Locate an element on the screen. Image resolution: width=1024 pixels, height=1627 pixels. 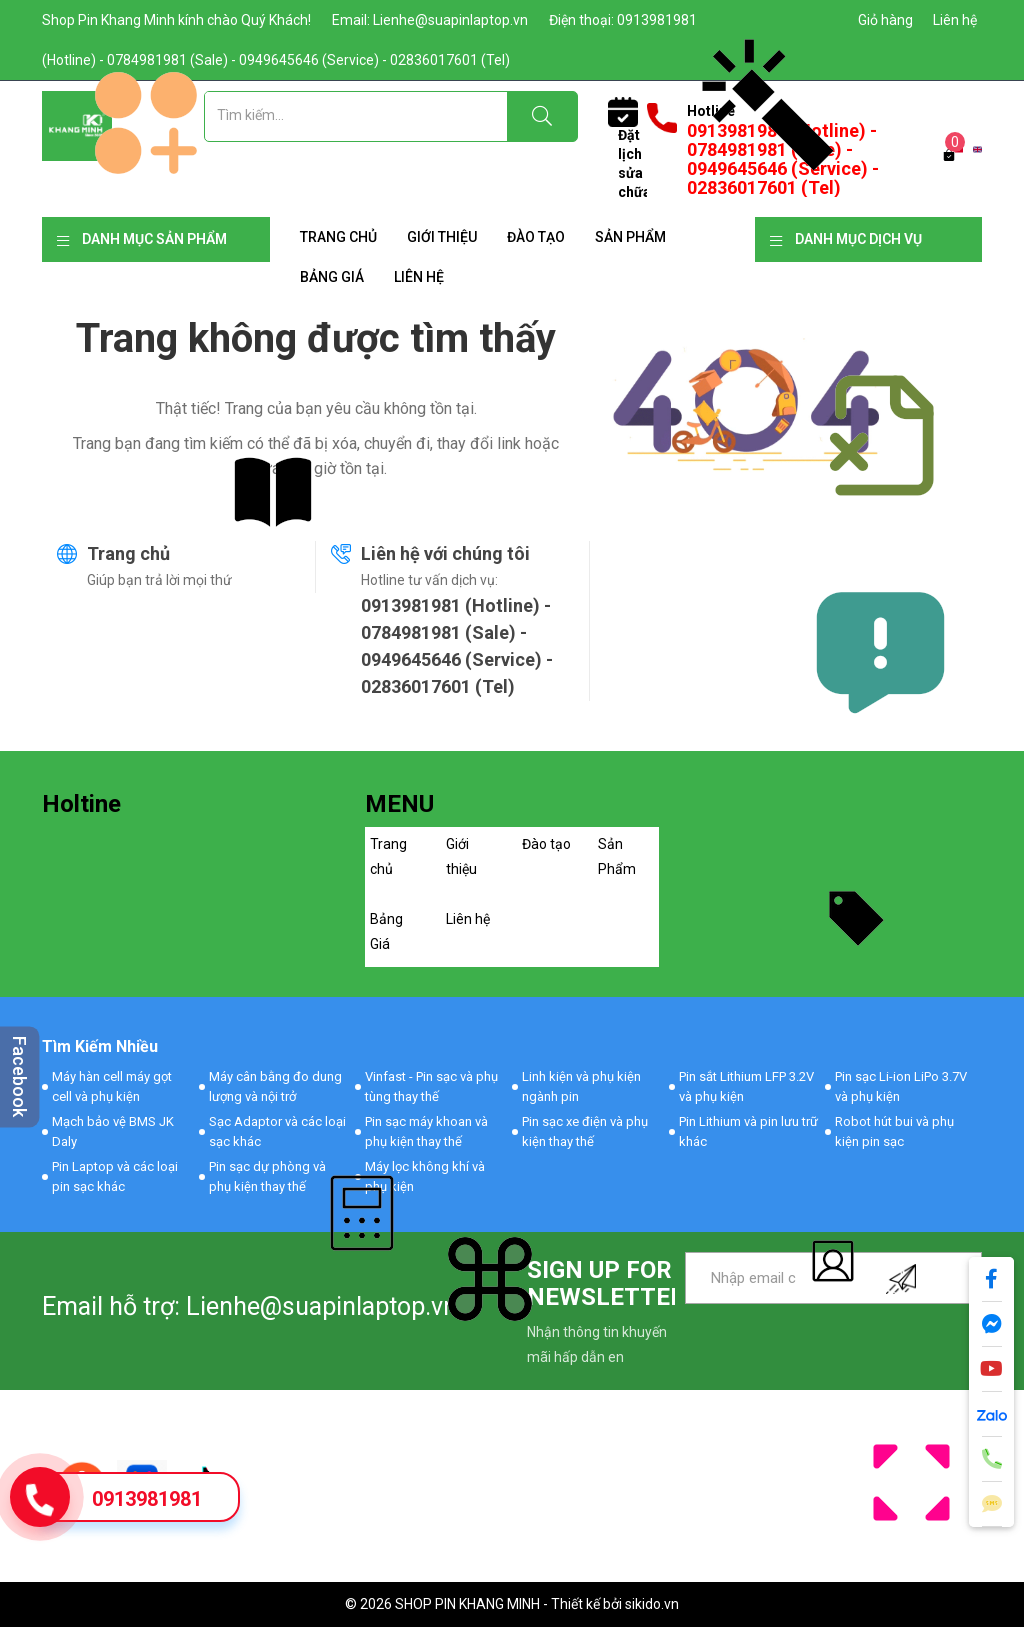
add a new item to a group or collection is located at coordinates (146, 123).